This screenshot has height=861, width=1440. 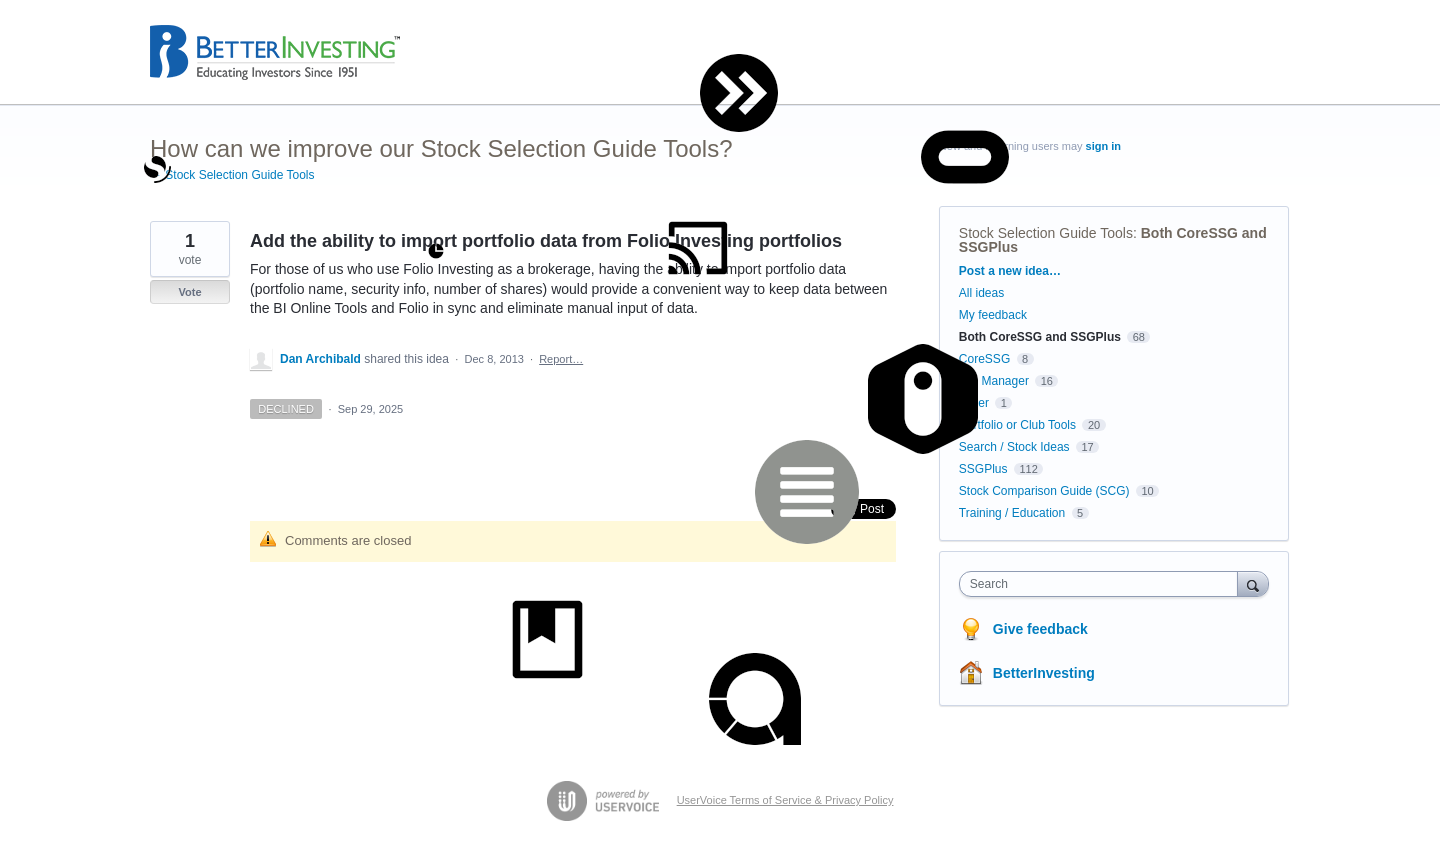 I want to click on cast media to a nearby device, so click(x=698, y=248).